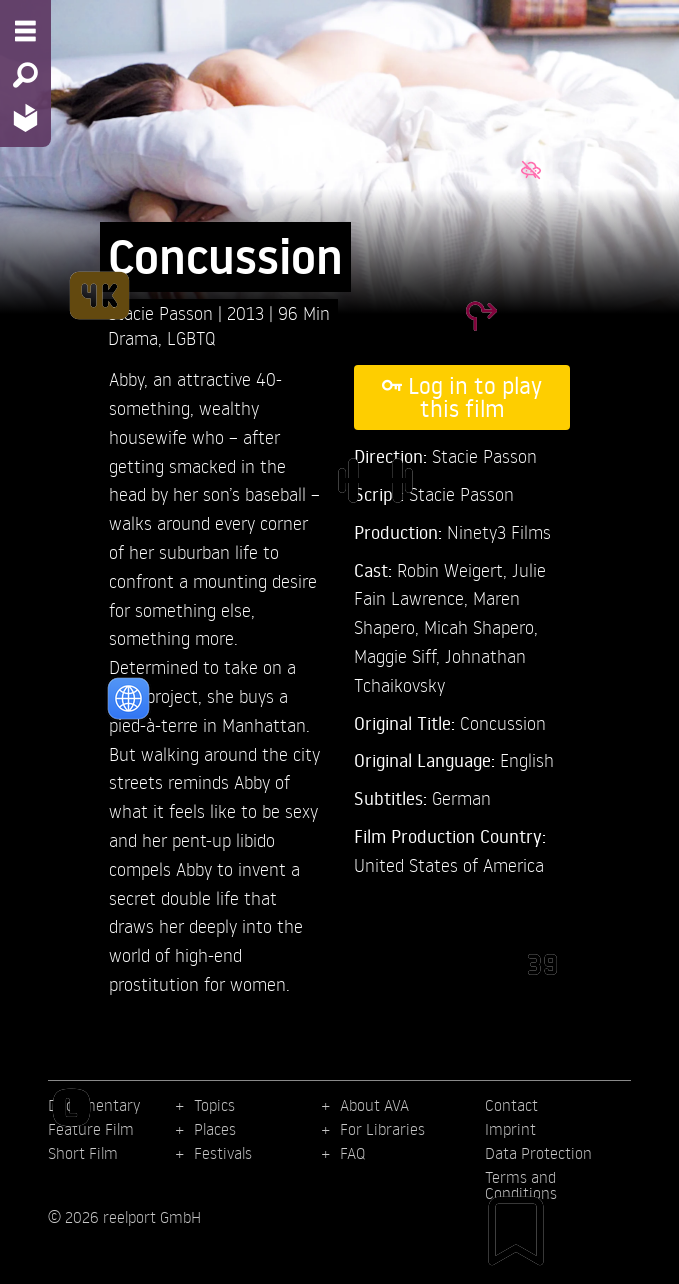 The width and height of the screenshot is (679, 1284). I want to click on disable UFO or alien-themed mode, so click(531, 170).